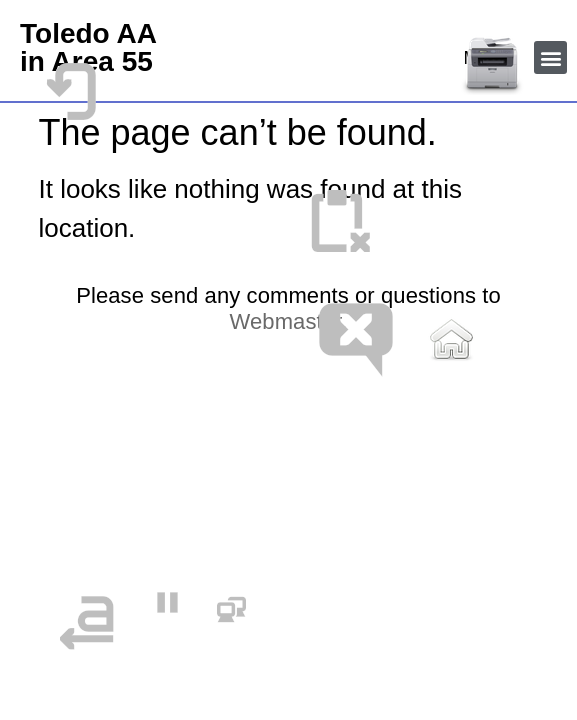 This screenshot has width=577, height=720. I want to click on indicates an overdue or expired task, so click(339, 221).